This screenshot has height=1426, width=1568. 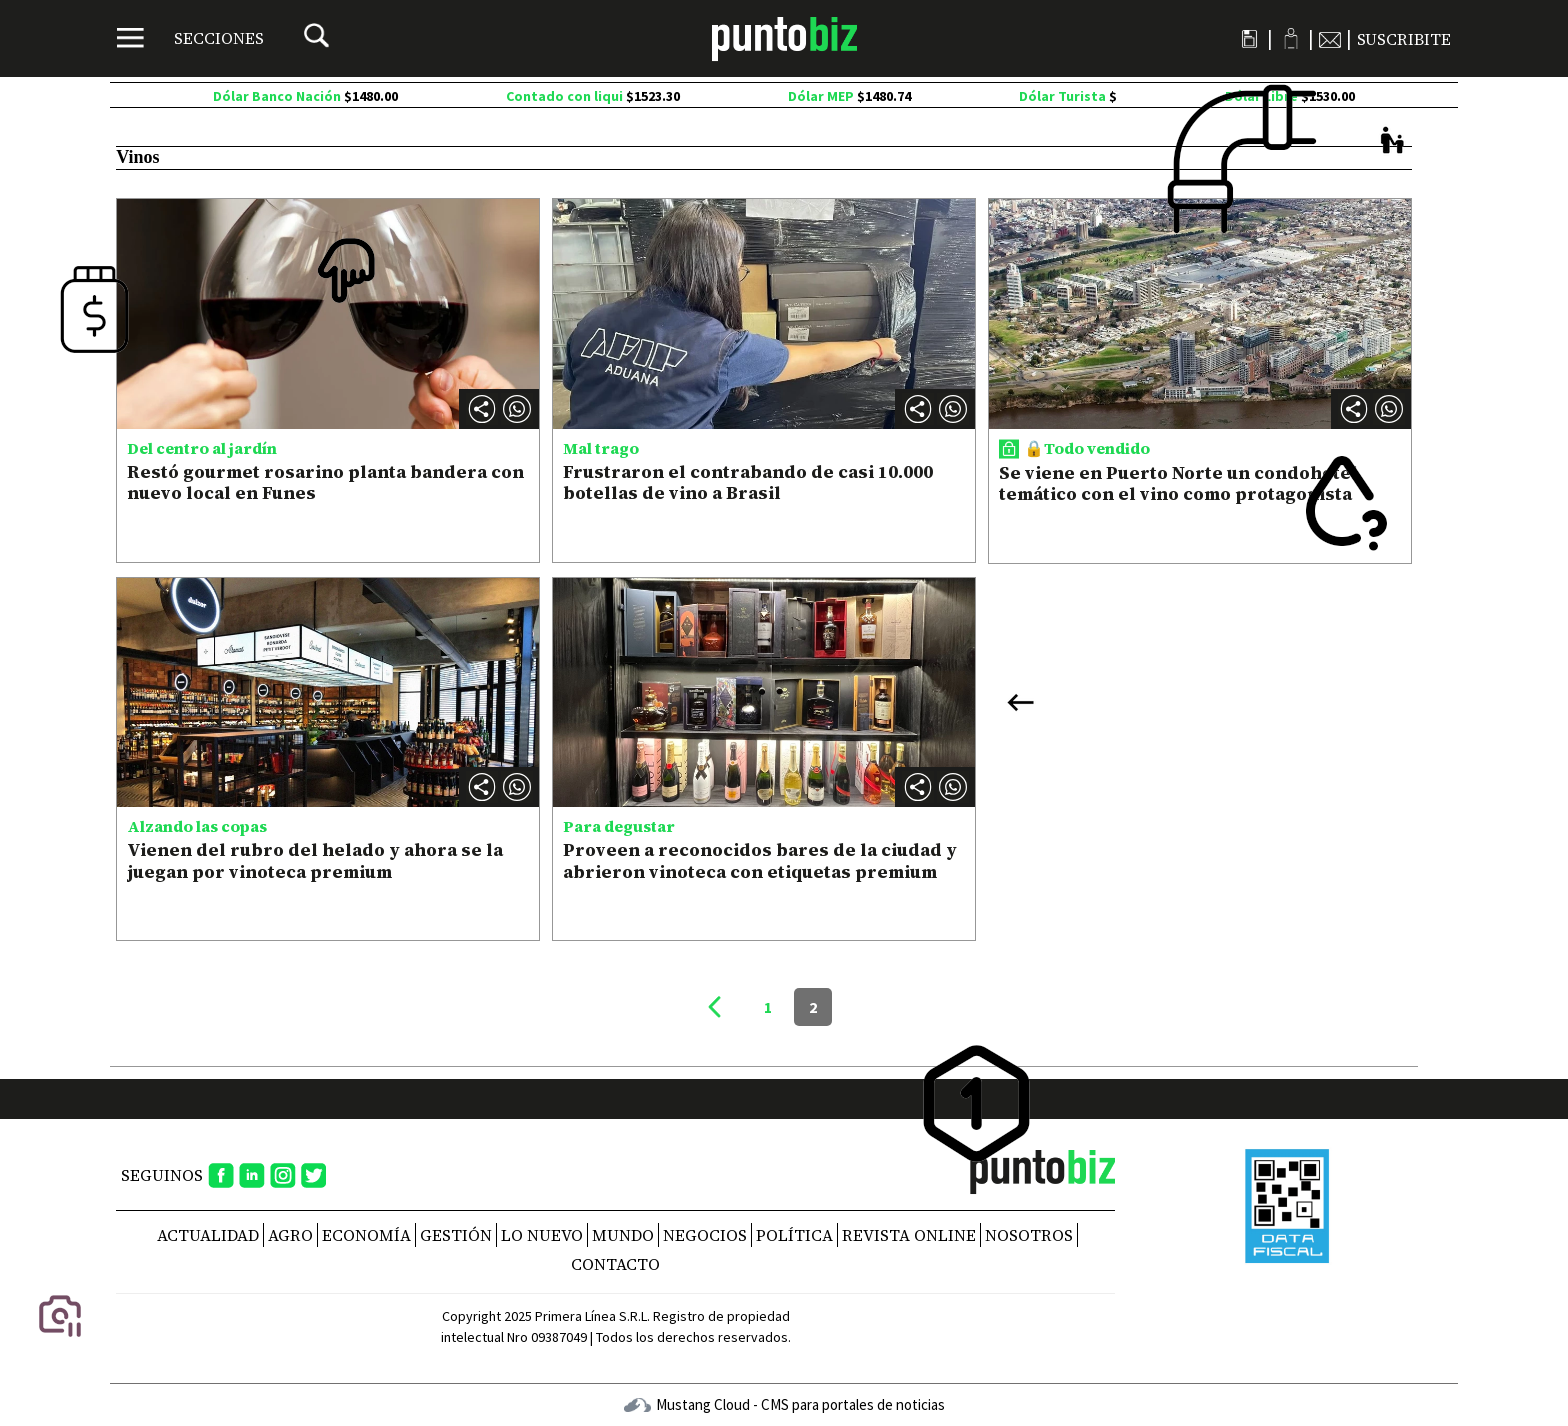 I want to click on indicates step one in a multi-step process, so click(x=976, y=1103).